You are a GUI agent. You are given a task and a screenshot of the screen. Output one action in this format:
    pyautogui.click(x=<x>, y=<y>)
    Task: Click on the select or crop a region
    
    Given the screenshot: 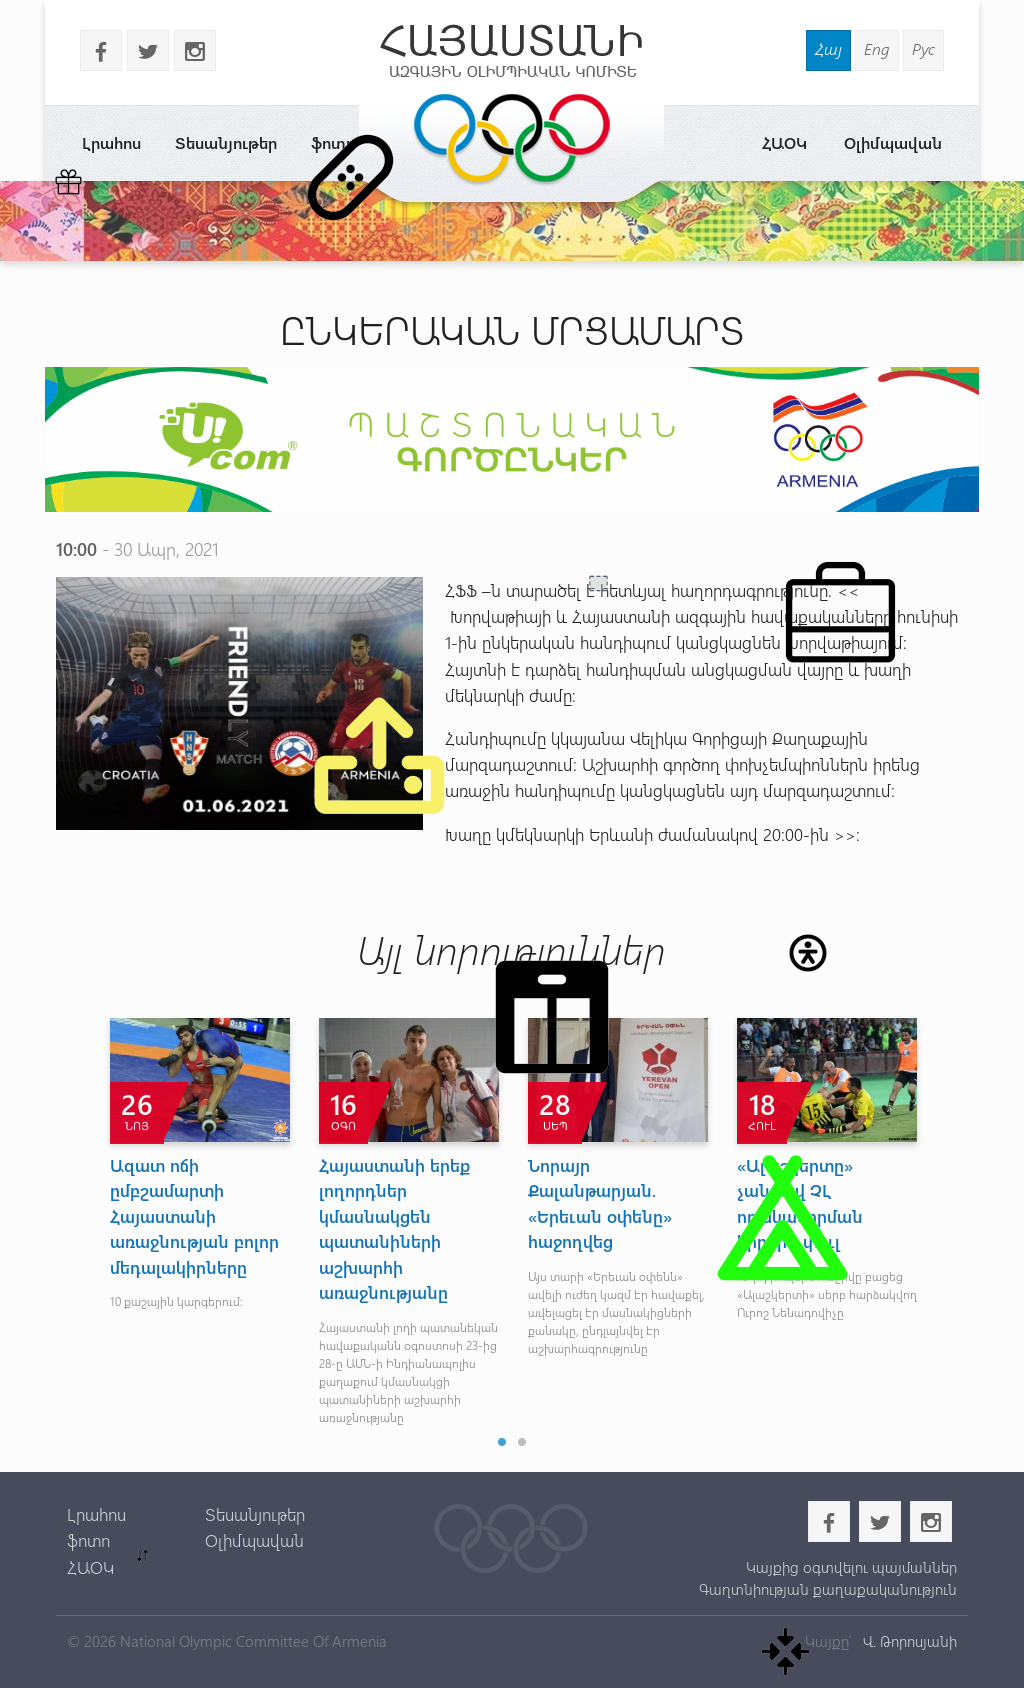 What is the action you would take?
    pyautogui.click(x=598, y=583)
    